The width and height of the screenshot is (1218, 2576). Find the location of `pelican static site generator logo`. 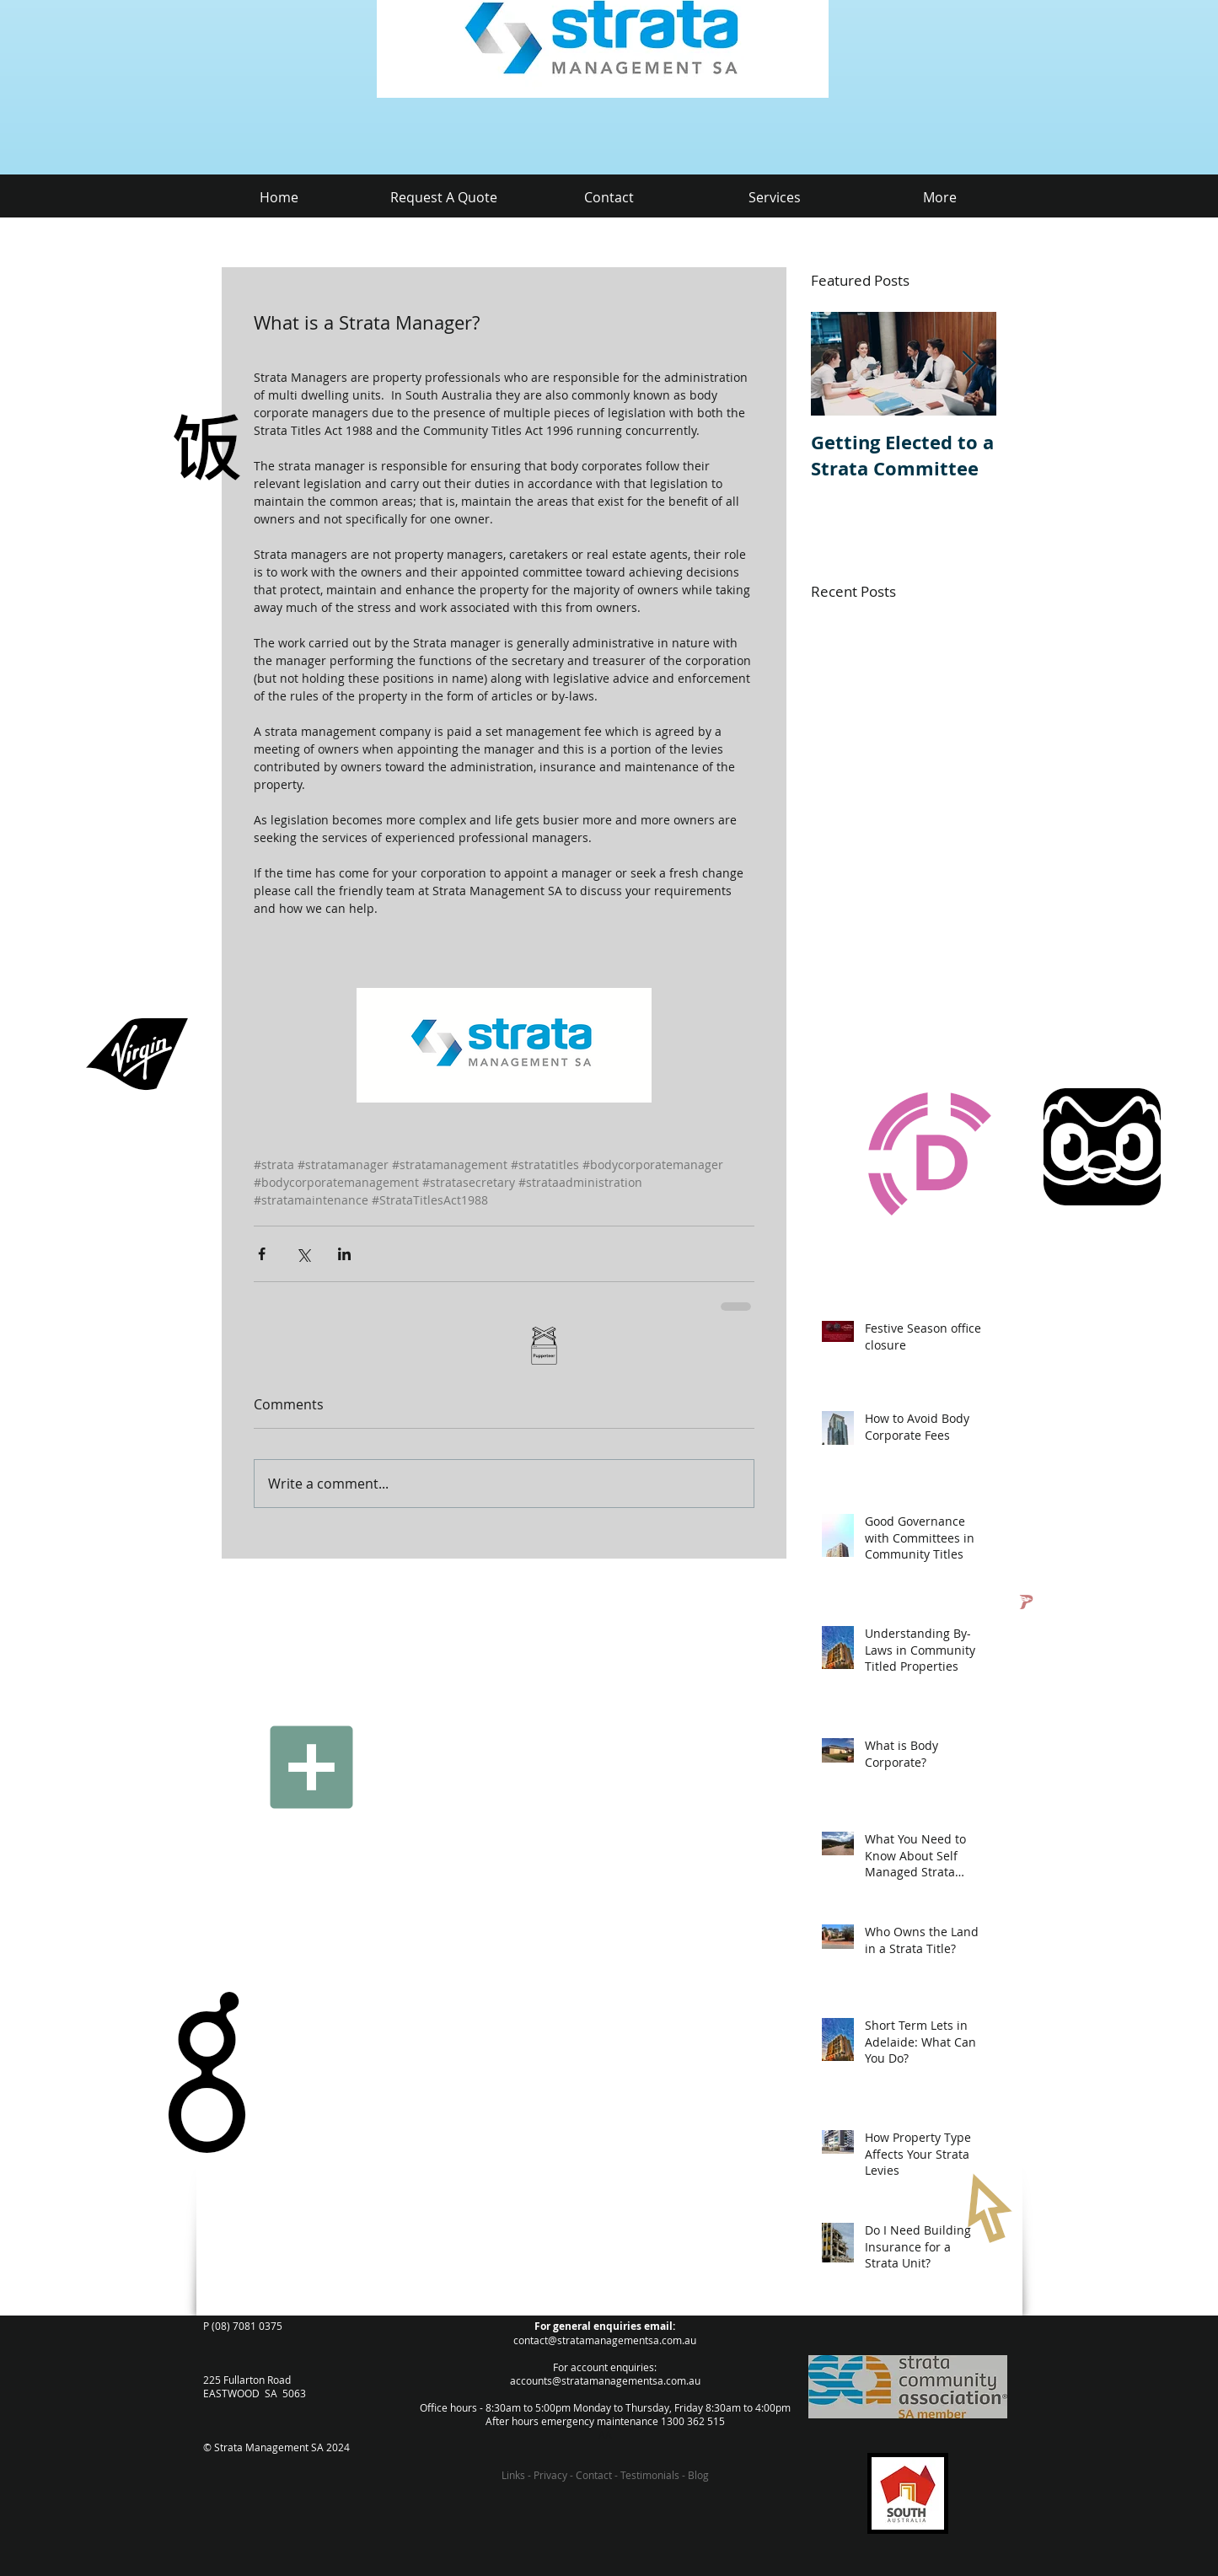

pelican static site generator logo is located at coordinates (1026, 1602).